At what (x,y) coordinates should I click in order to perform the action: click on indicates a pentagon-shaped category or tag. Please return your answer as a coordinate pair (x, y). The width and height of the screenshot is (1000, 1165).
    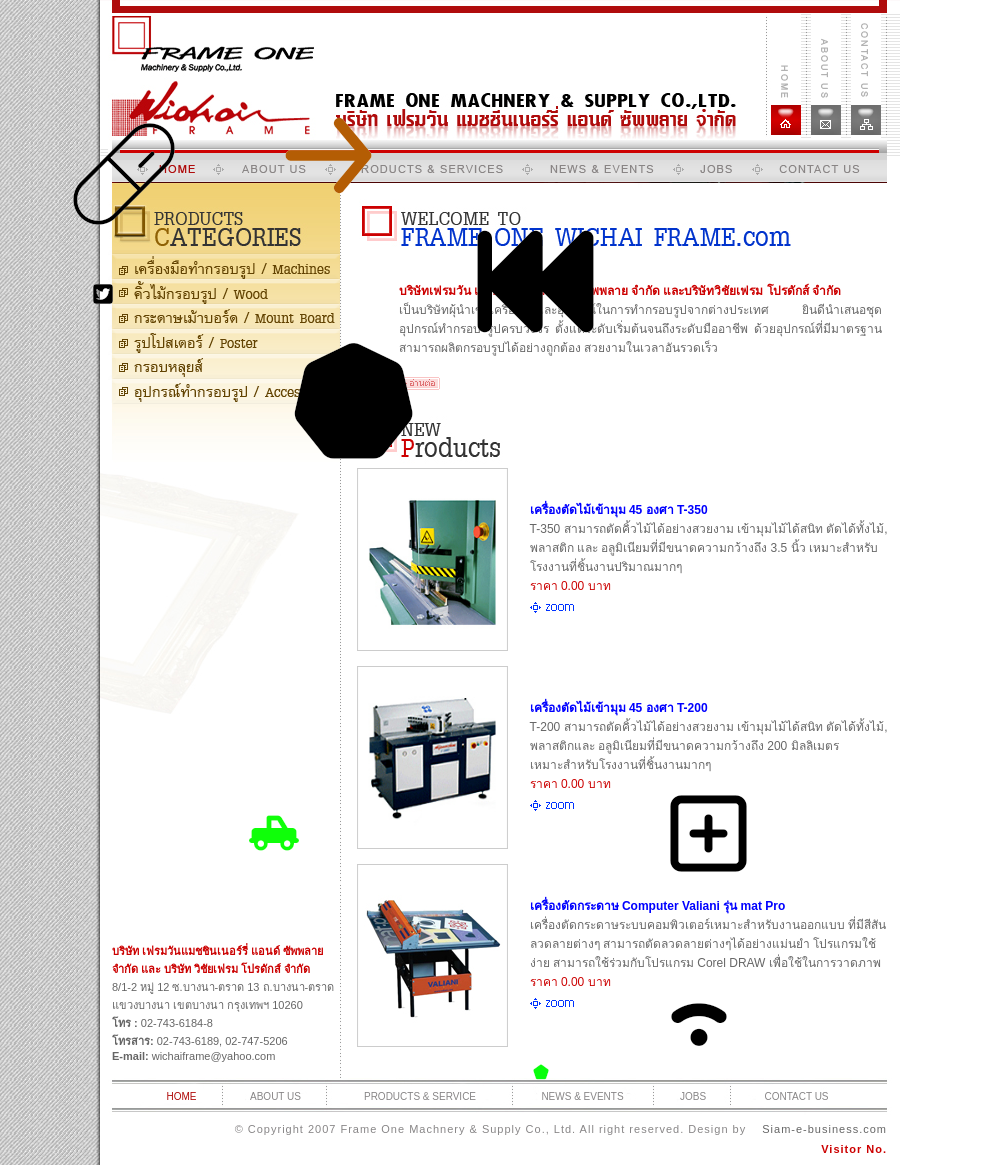
    Looking at the image, I should click on (541, 1072).